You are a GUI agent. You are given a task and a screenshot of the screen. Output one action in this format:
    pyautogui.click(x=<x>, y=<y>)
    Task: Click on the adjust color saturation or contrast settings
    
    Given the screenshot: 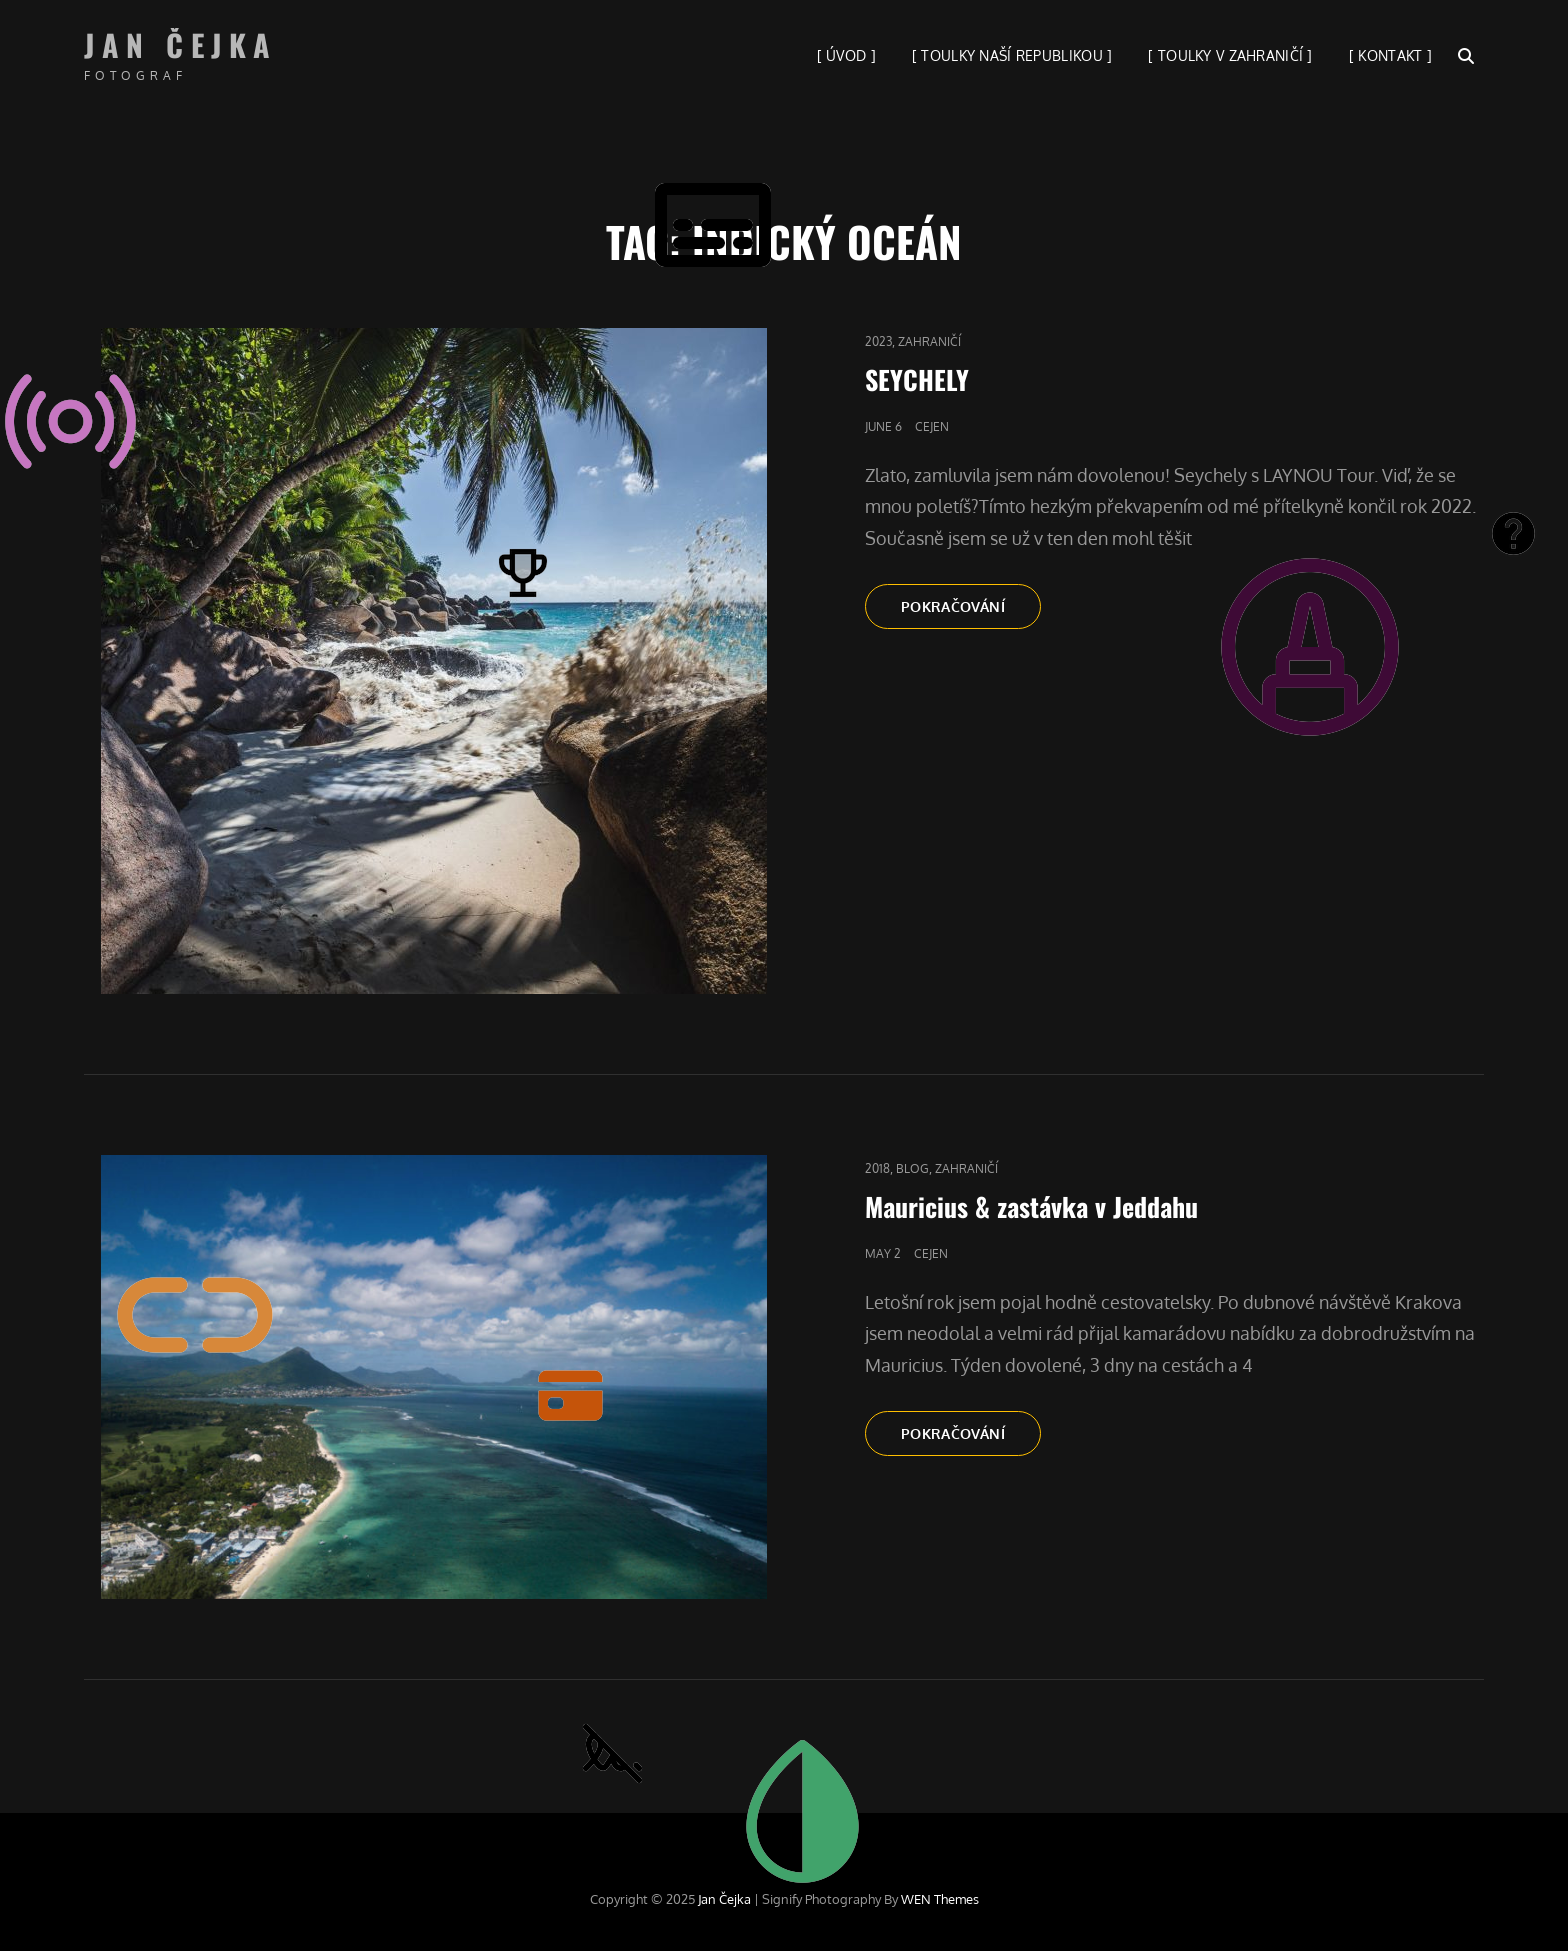 What is the action you would take?
    pyautogui.click(x=802, y=1816)
    